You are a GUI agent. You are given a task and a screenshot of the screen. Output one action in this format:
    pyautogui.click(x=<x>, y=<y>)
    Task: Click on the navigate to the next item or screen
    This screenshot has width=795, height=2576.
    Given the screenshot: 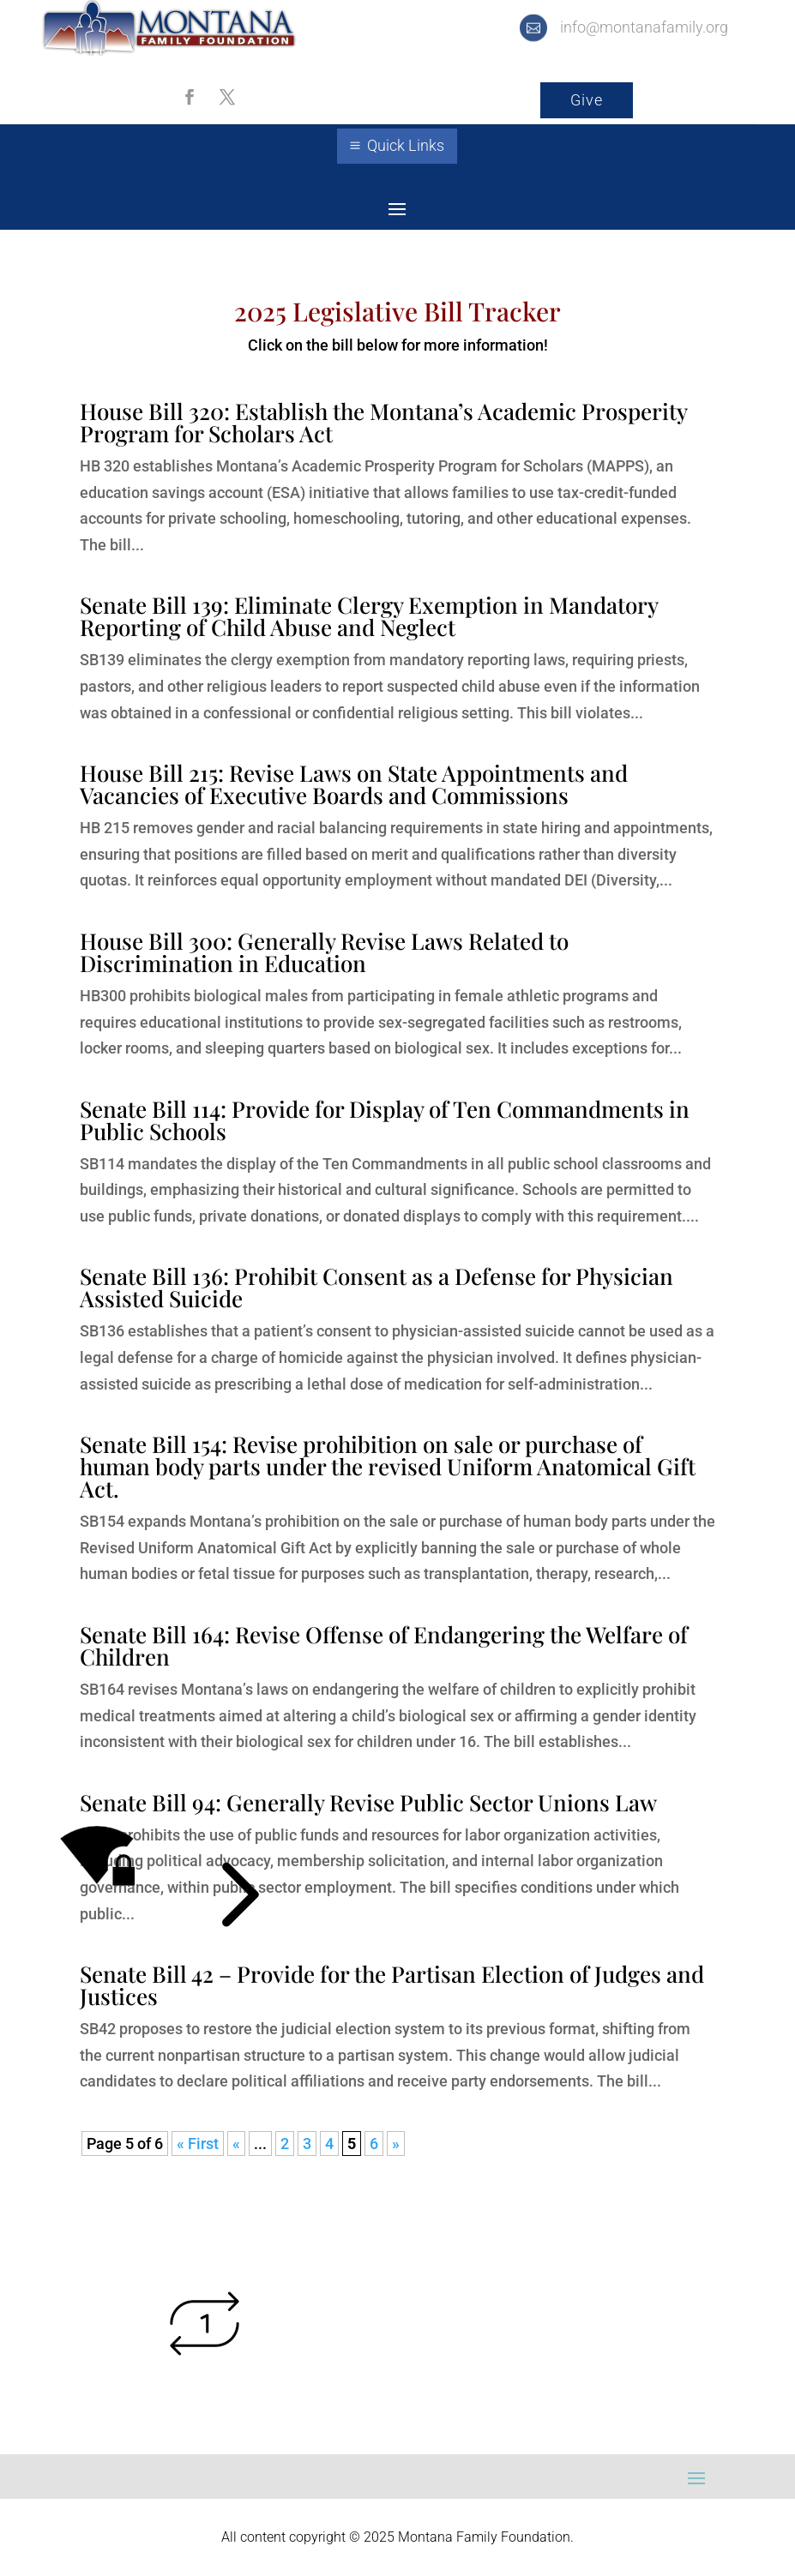 What is the action you would take?
    pyautogui.click(x=239, y=1894)
    